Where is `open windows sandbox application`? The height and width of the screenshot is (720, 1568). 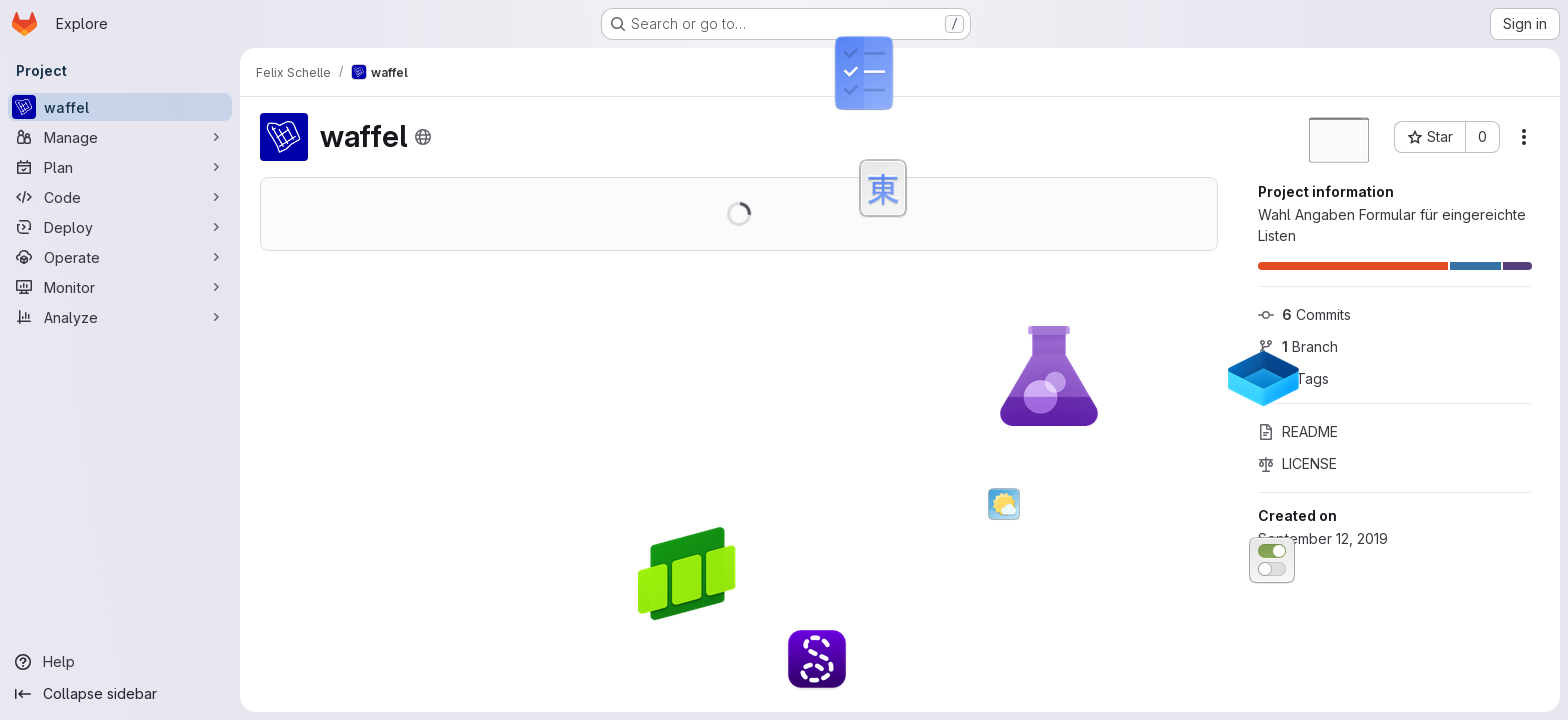 open windows sandbox application is located at coordinates (1263, 378).